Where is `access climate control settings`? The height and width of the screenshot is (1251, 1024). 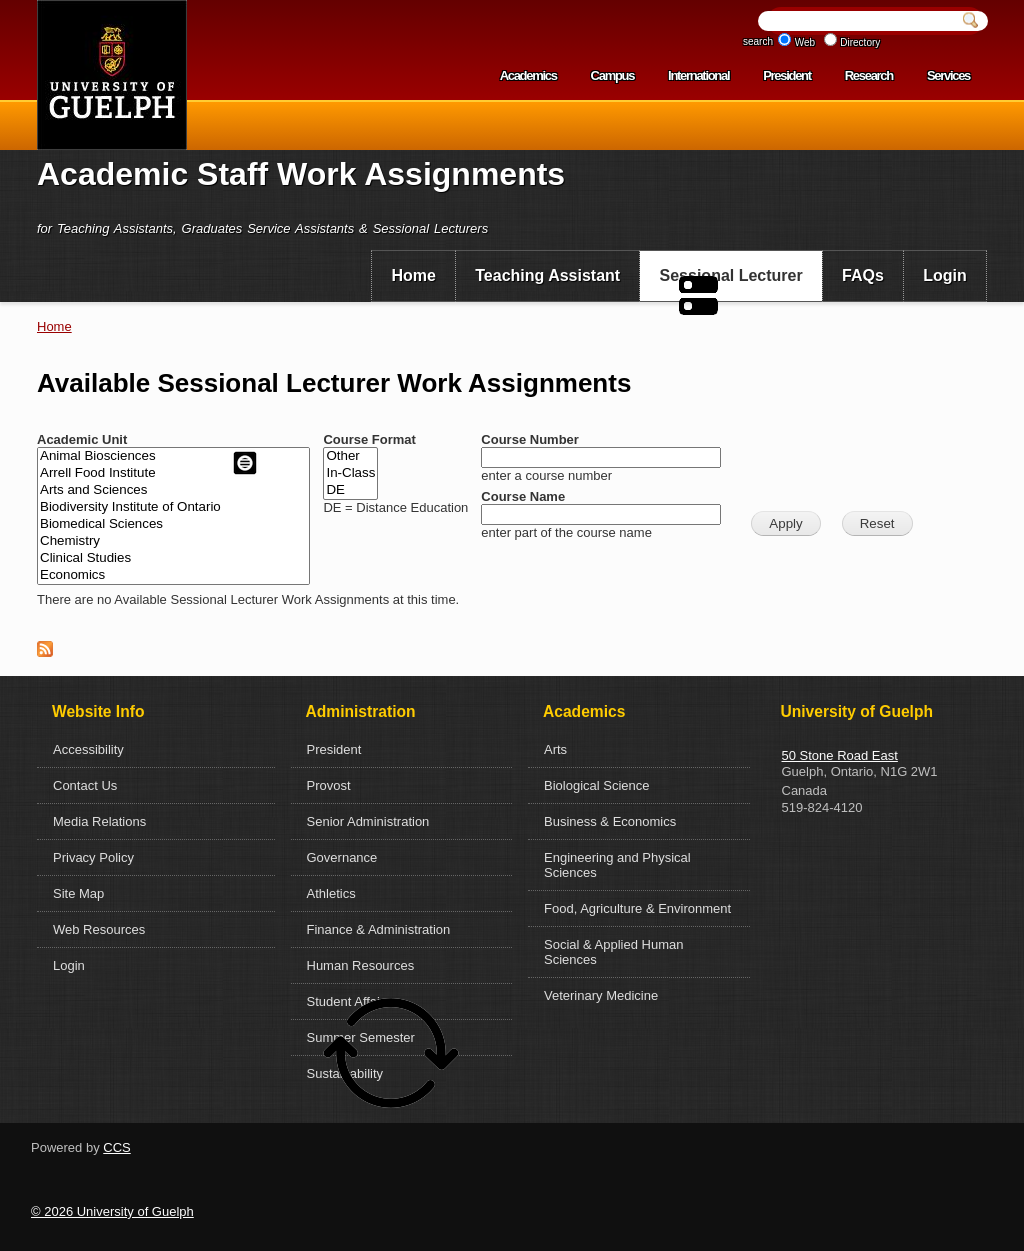 access climate control settings is located at coordinates (245, 463).